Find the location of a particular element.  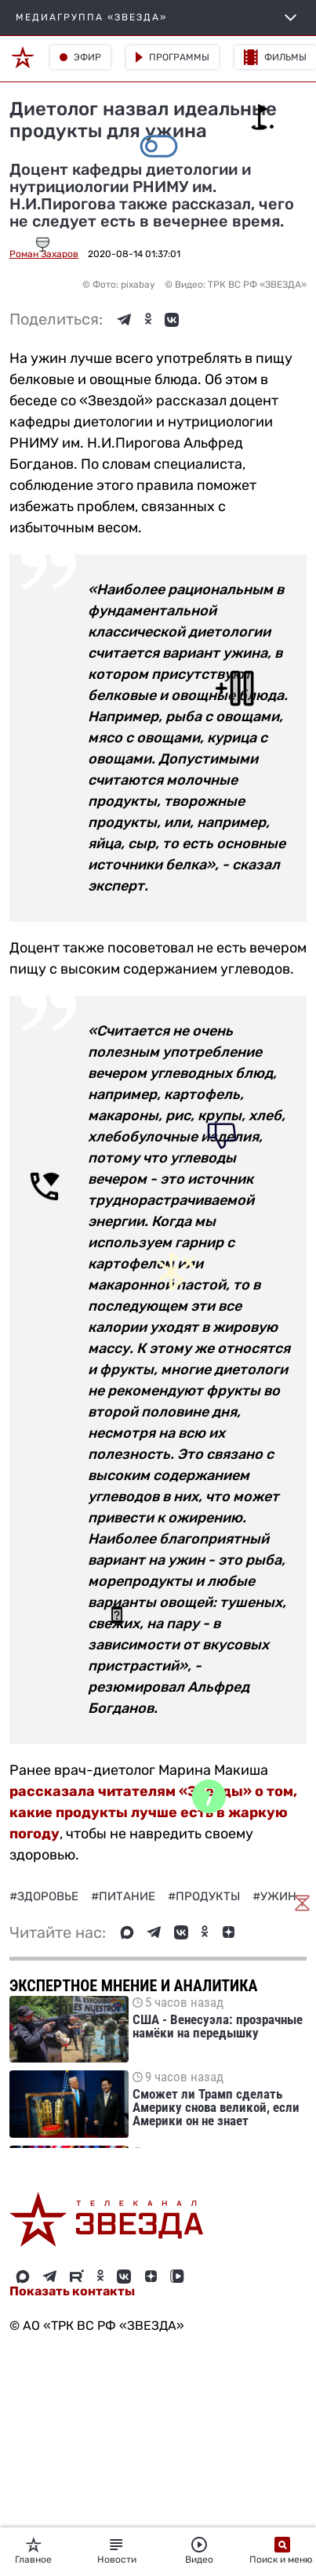

toggle switch in off position is located at coordinates (158, 146).